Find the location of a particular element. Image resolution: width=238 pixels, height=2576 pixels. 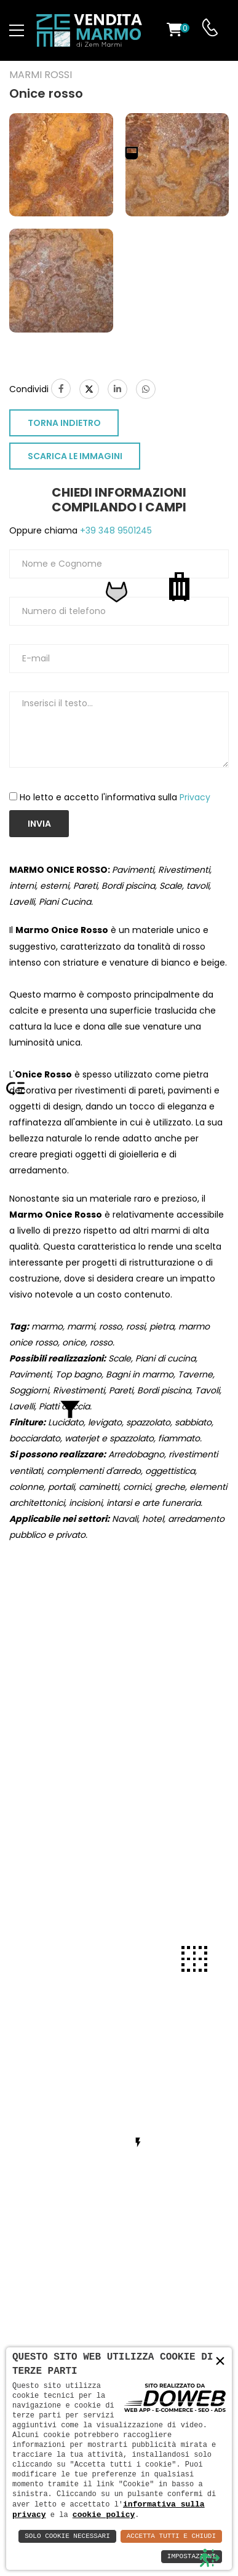

move item to the bottom of the list is located at coordinates (15, 1089).